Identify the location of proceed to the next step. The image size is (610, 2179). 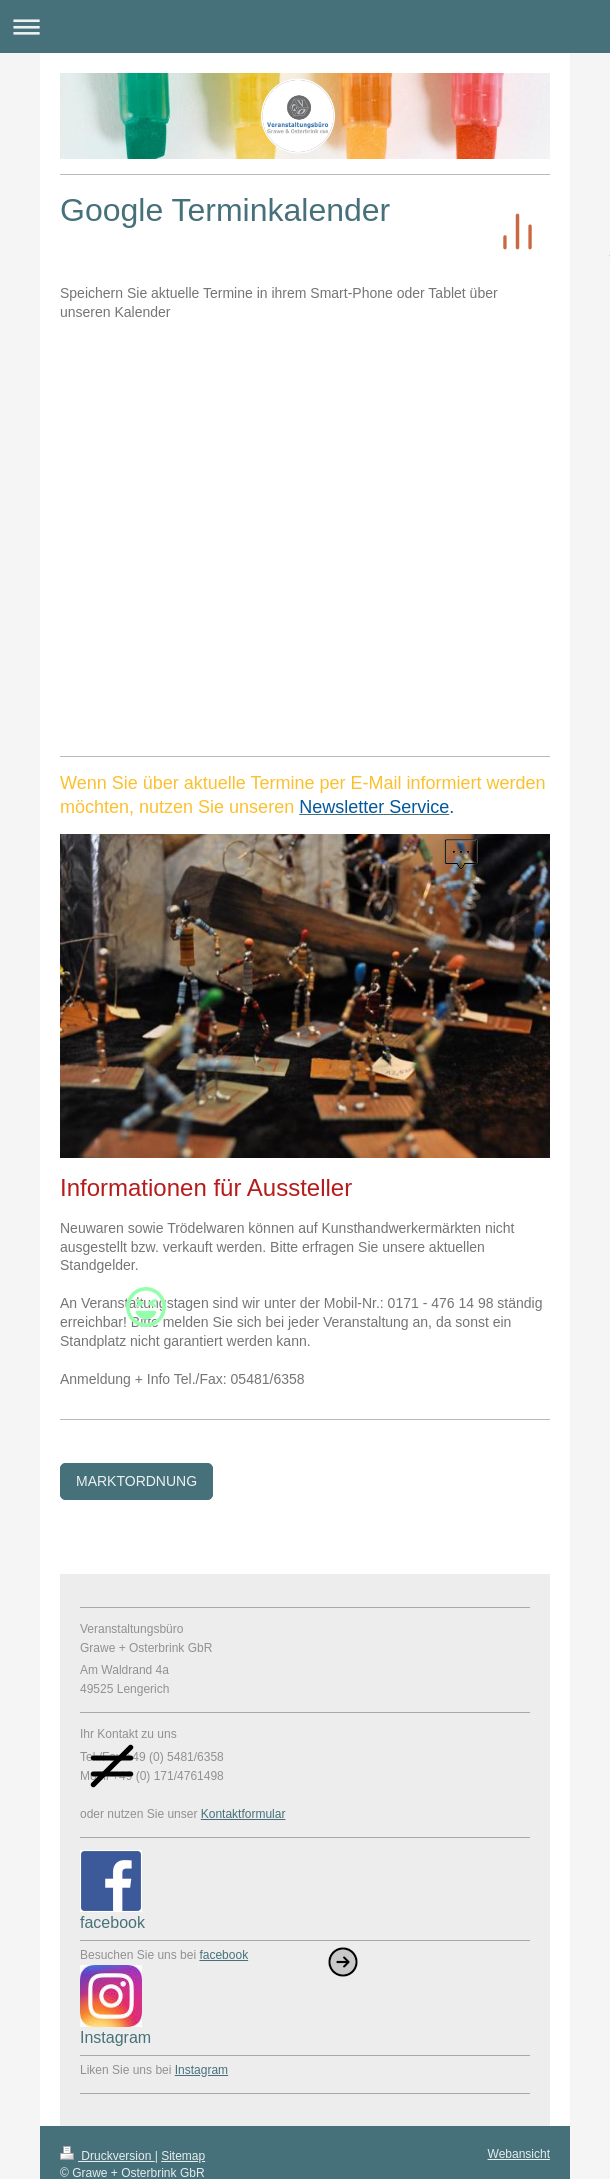
(343, 1962).